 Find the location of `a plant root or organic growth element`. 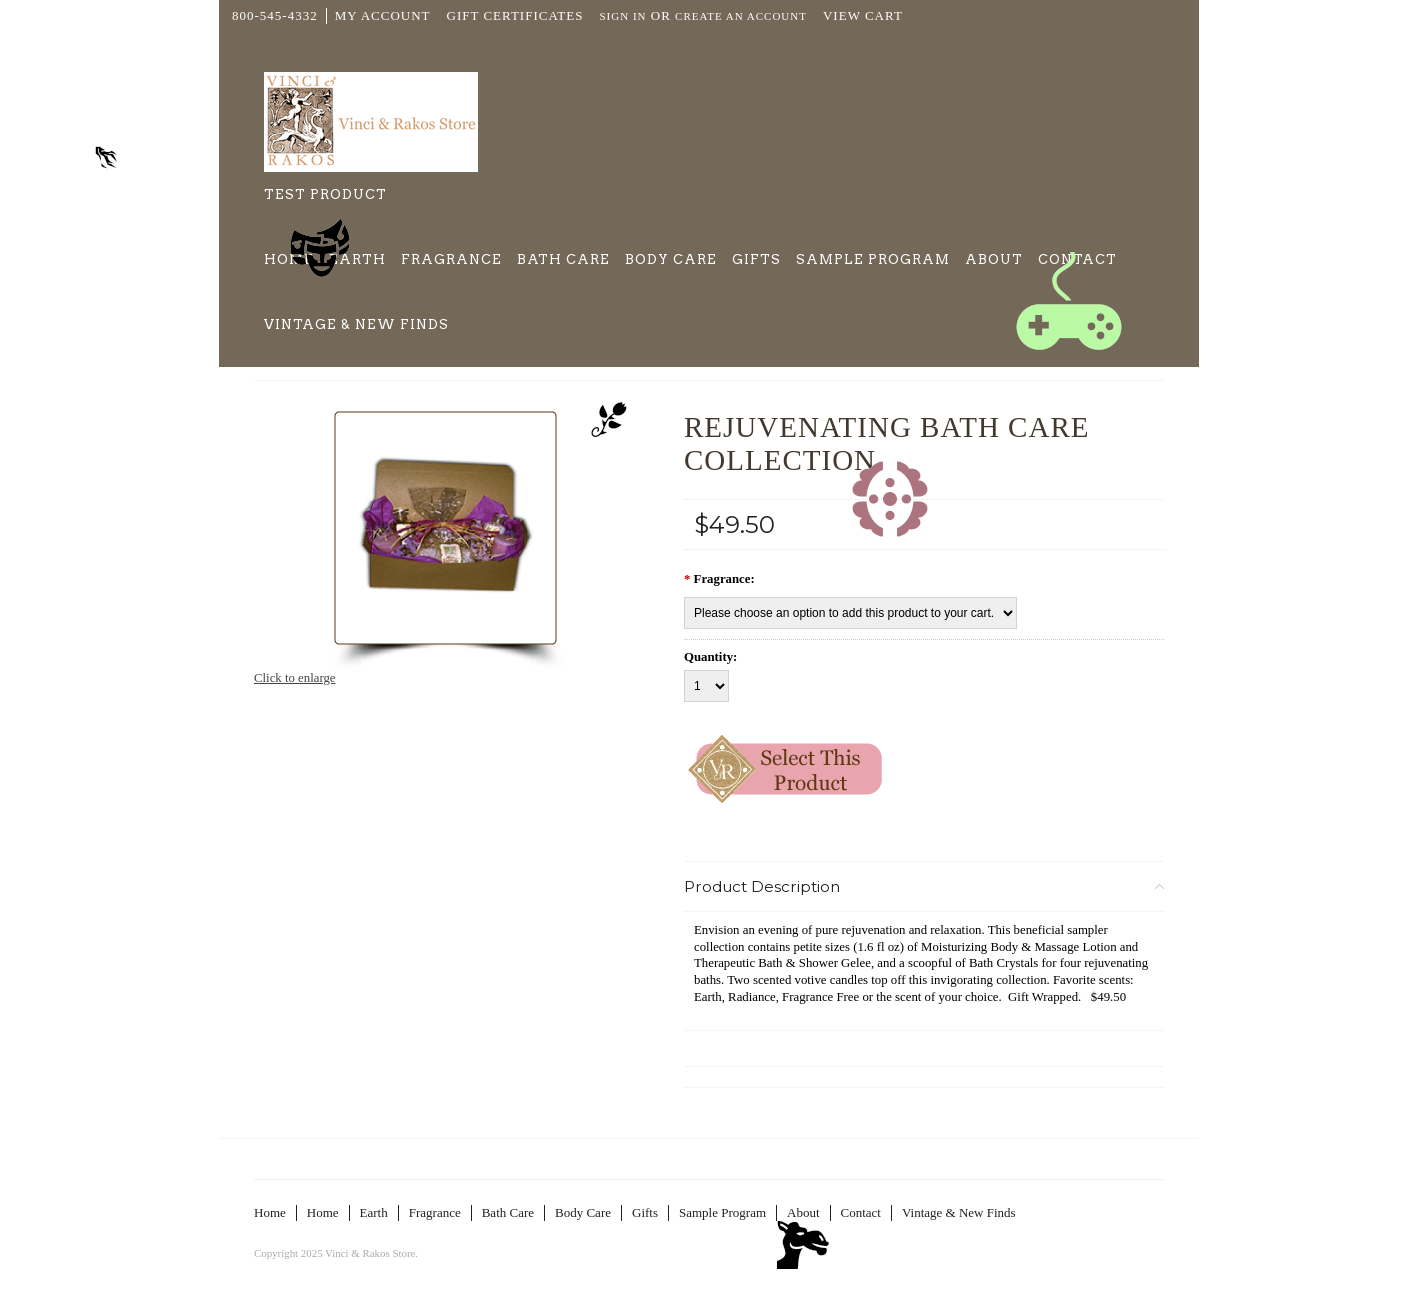

a plant root or organic growth element is located at coordinates (106, 157).